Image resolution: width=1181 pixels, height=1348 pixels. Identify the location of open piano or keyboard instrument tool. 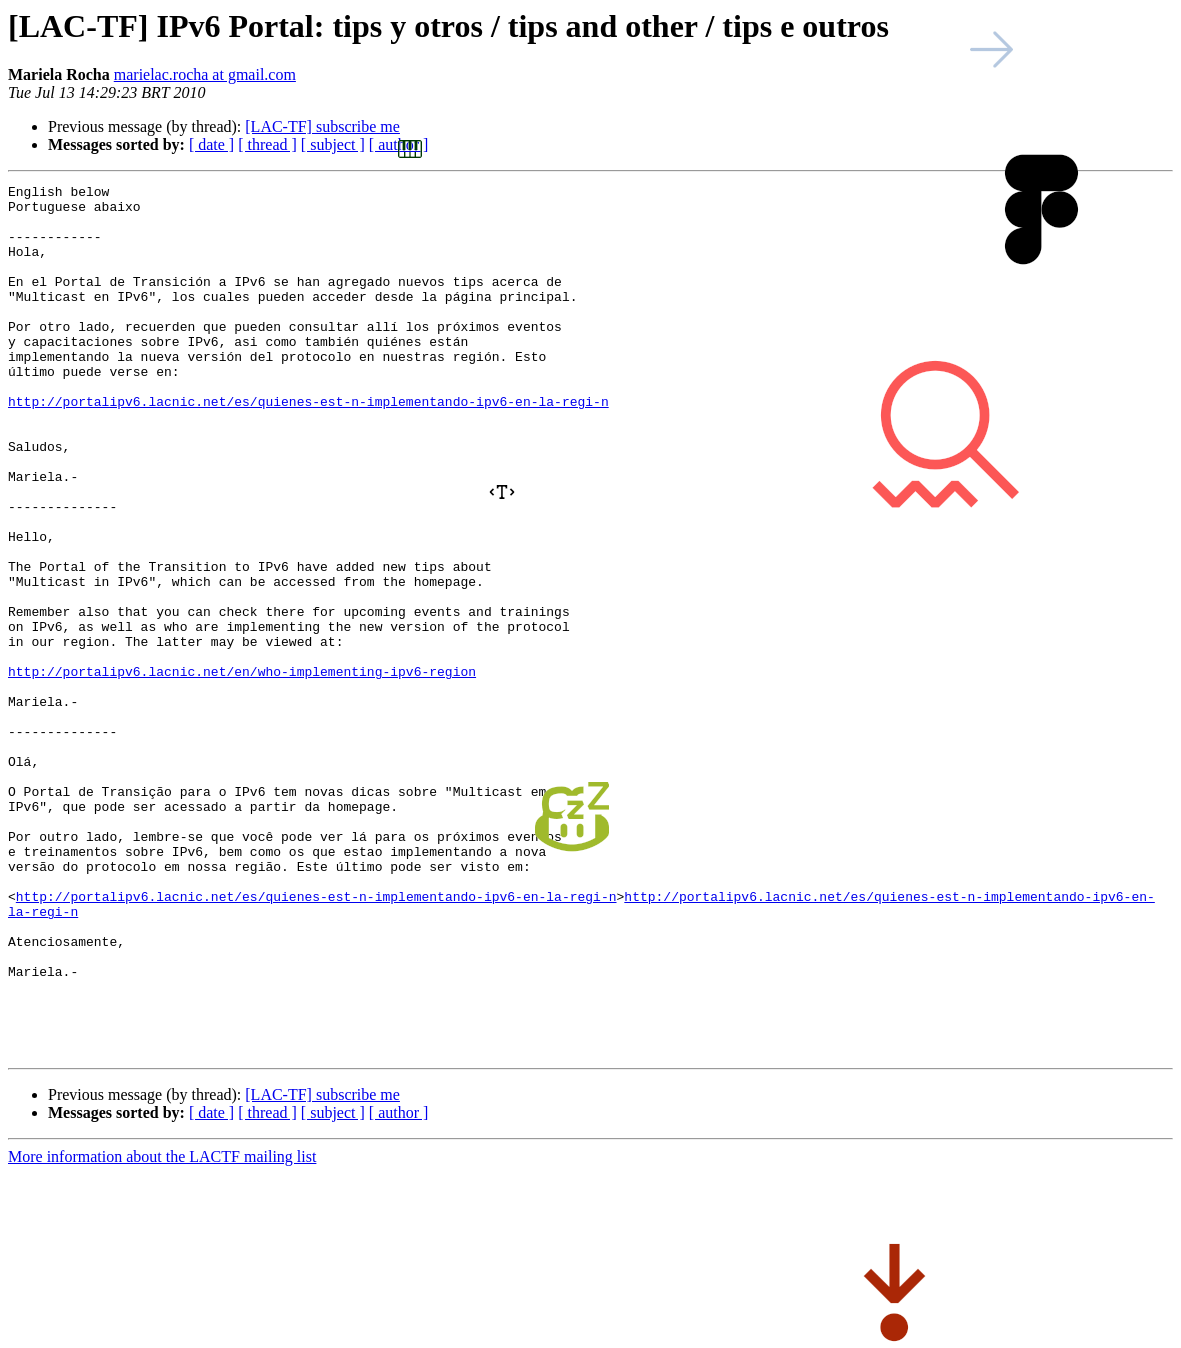
(410, 149).